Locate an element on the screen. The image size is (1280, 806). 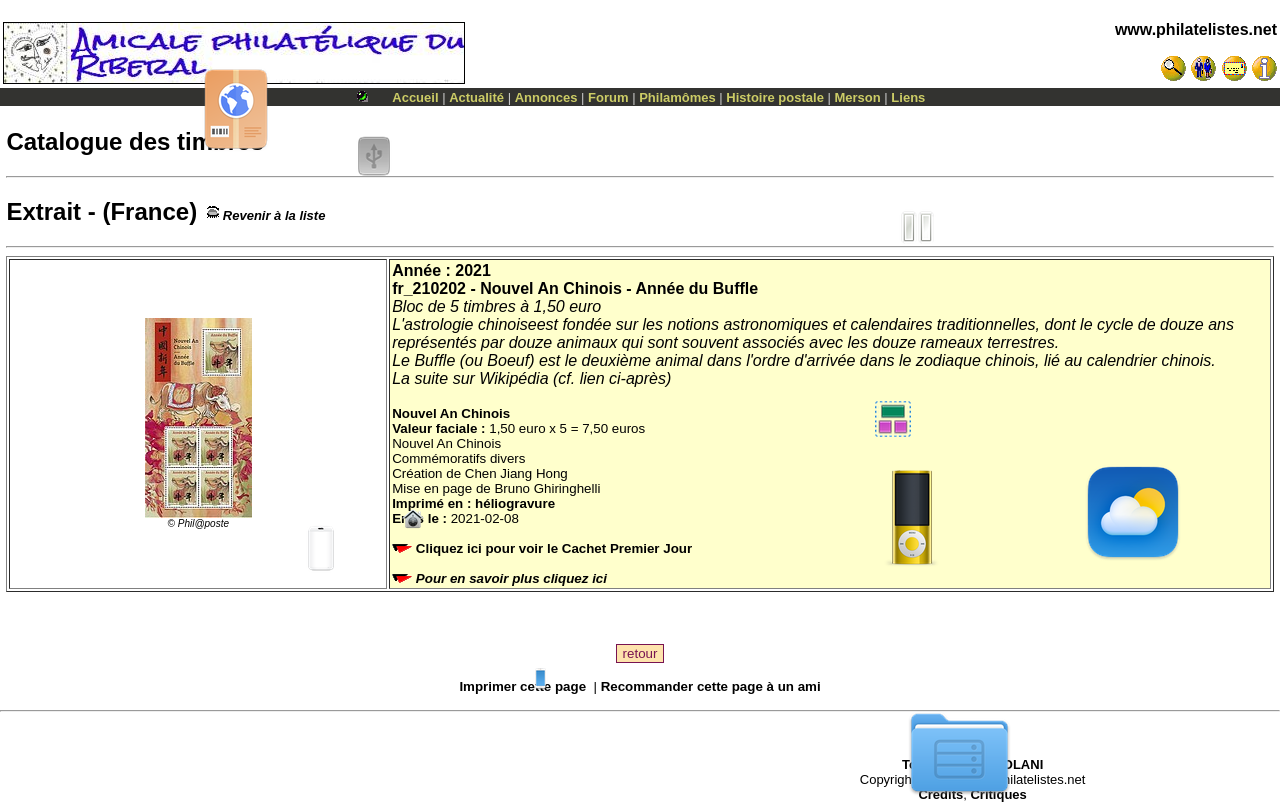
access airport extreme router settings is located at coordinates (321, 547).